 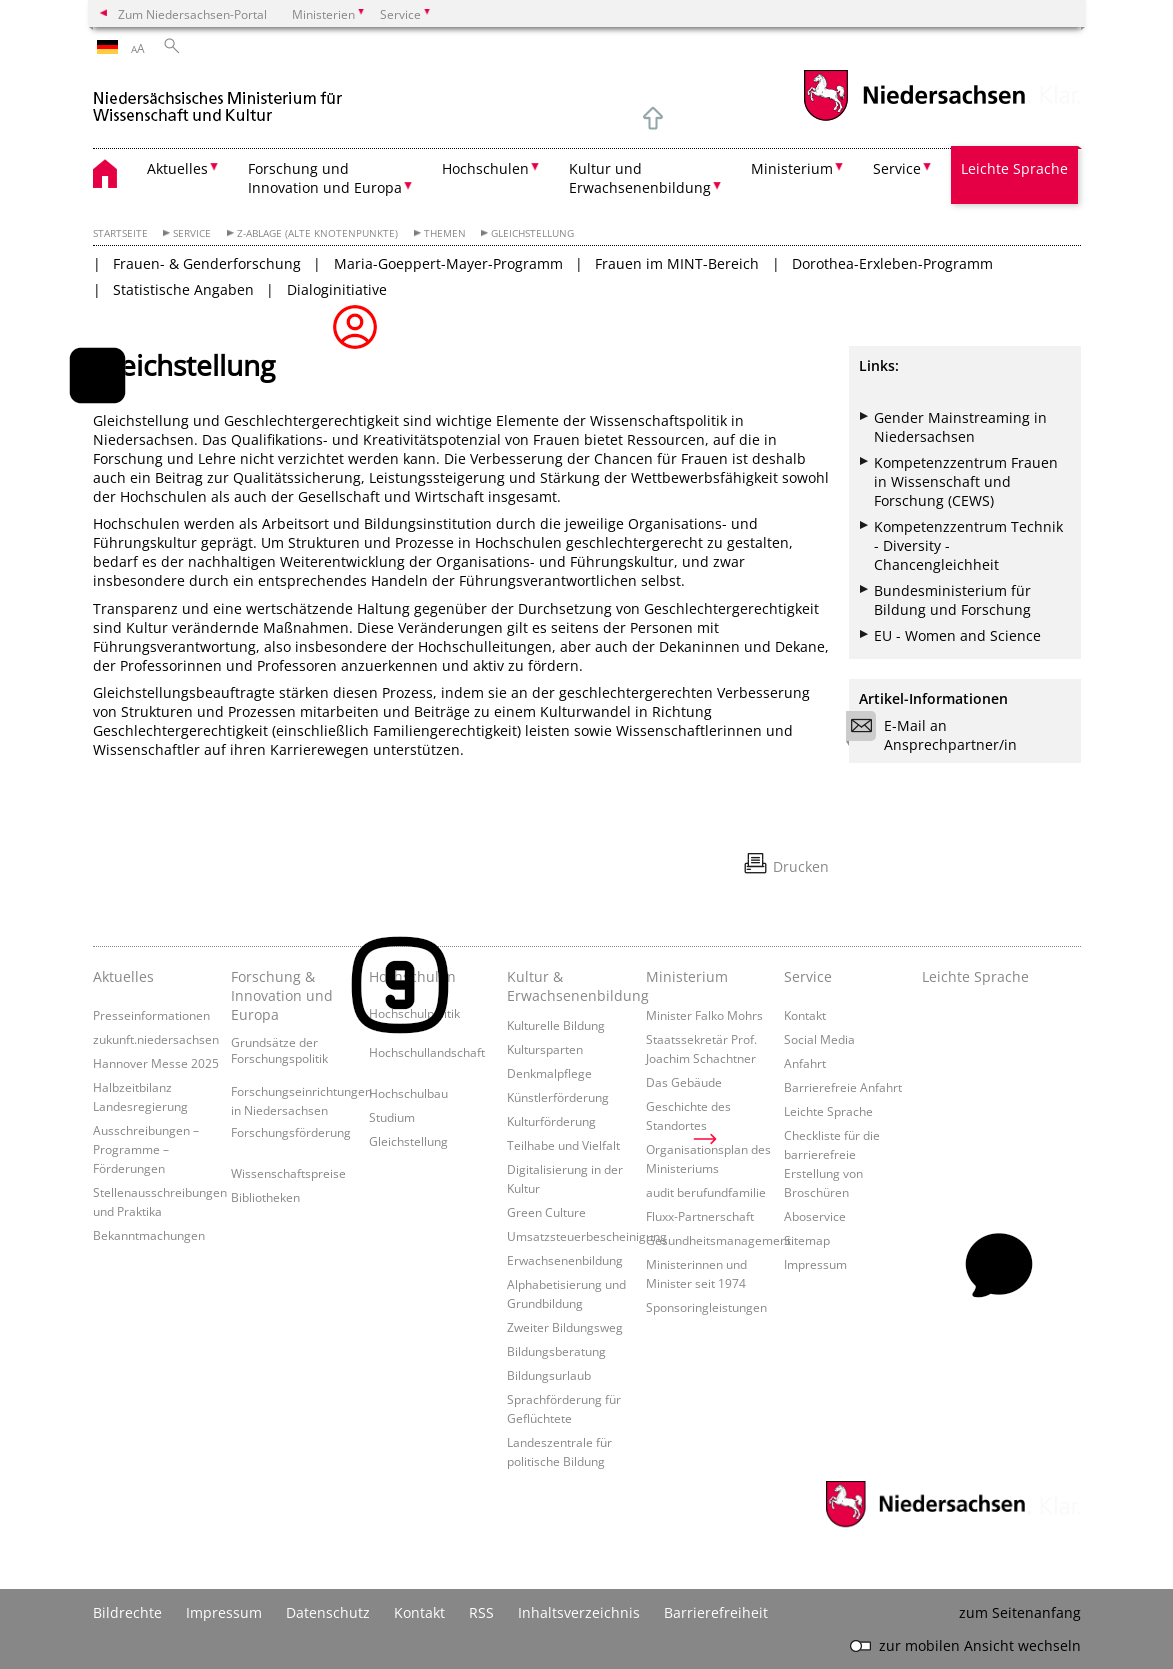 What do you see at coordinates (355, 327) in the screenshot?
I see `view your profile` at bounding box center [355, 327].